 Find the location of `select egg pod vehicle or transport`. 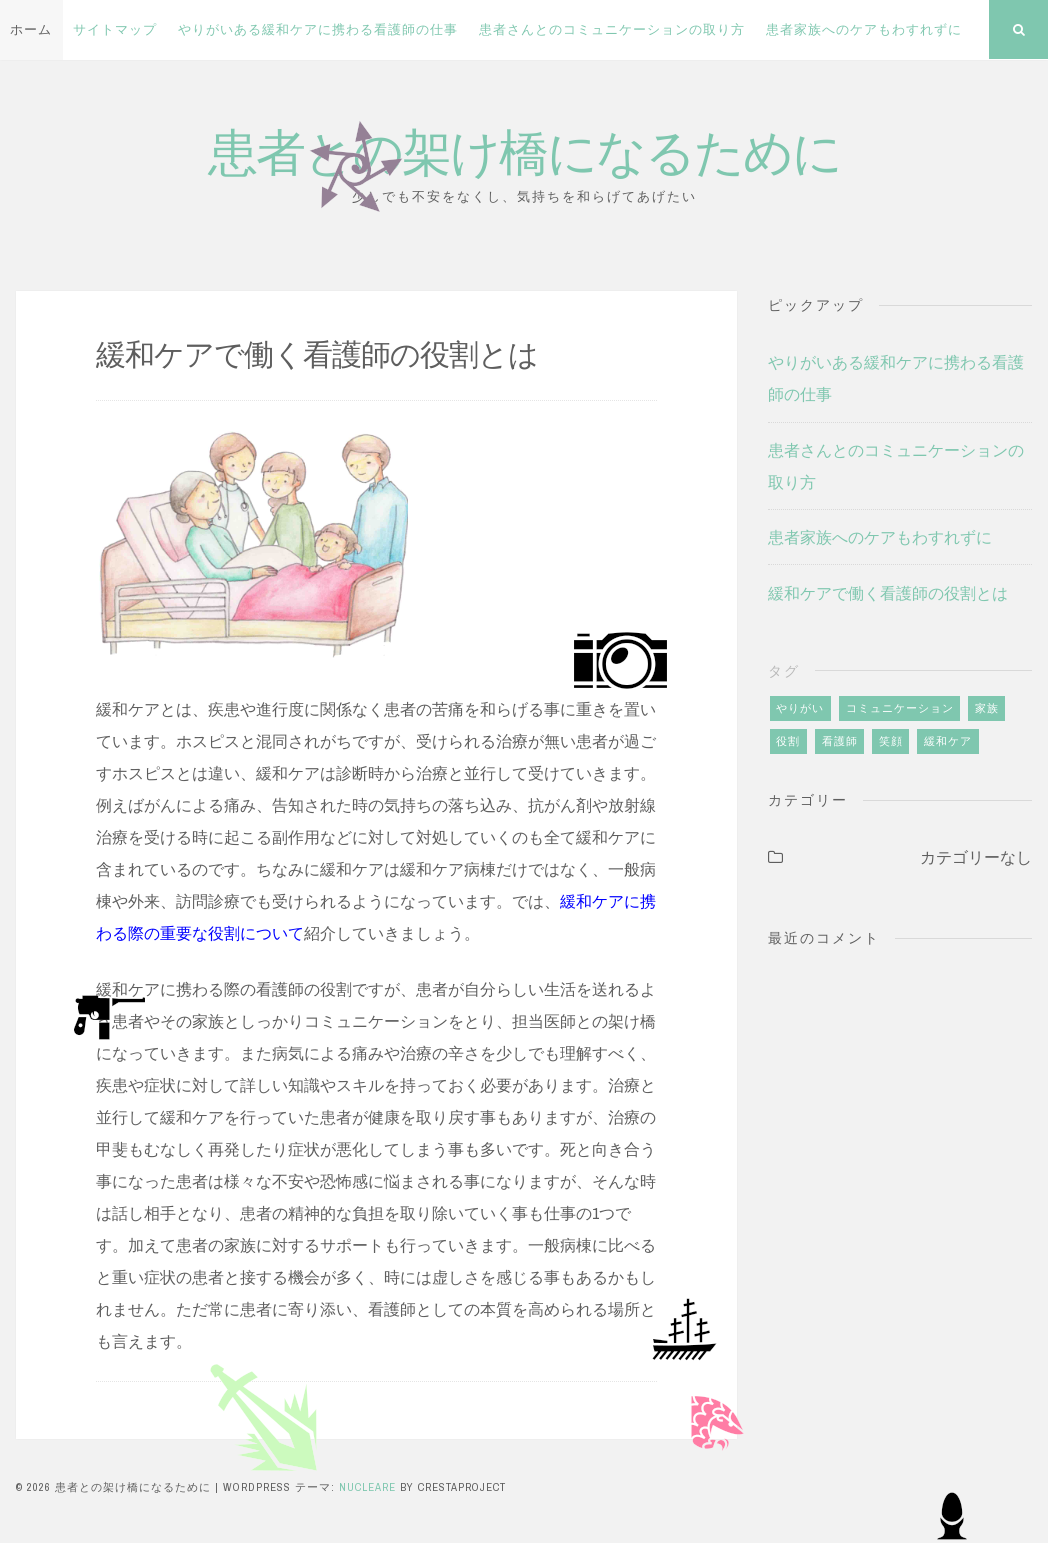

select egg pod vehicle or transport is located at coordinates (952, 1516).